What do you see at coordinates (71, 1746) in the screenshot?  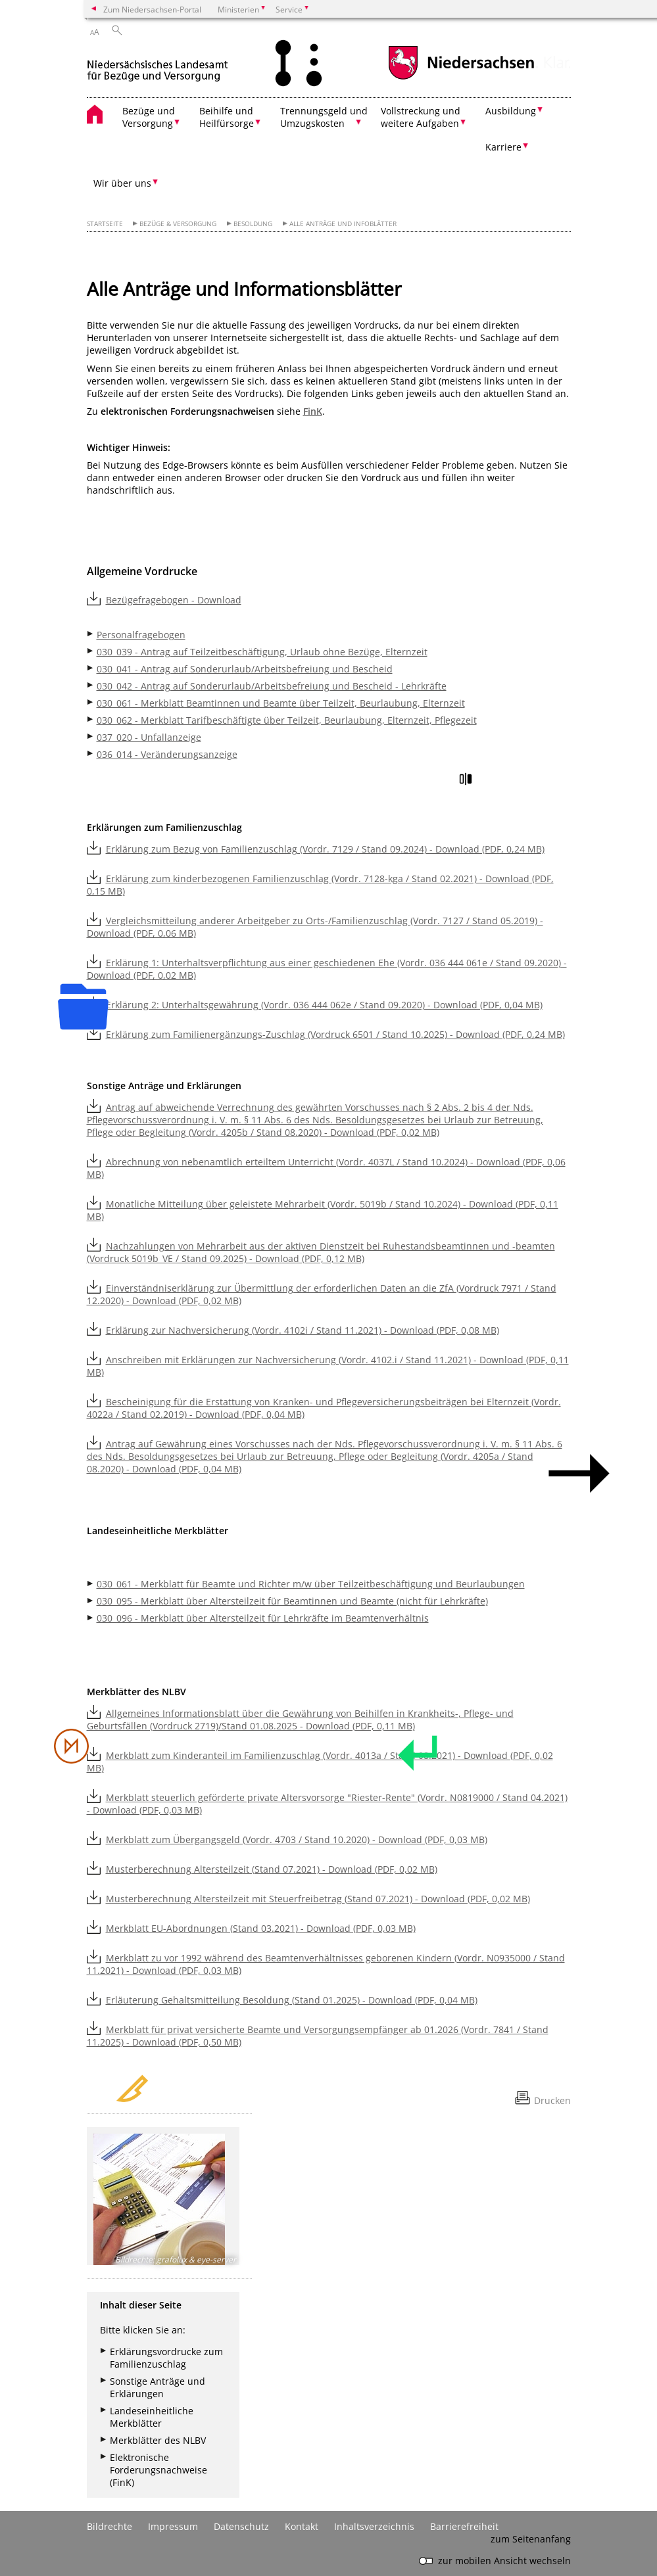 I see `osmc media center application logo` at bounding box center [71, 1746].